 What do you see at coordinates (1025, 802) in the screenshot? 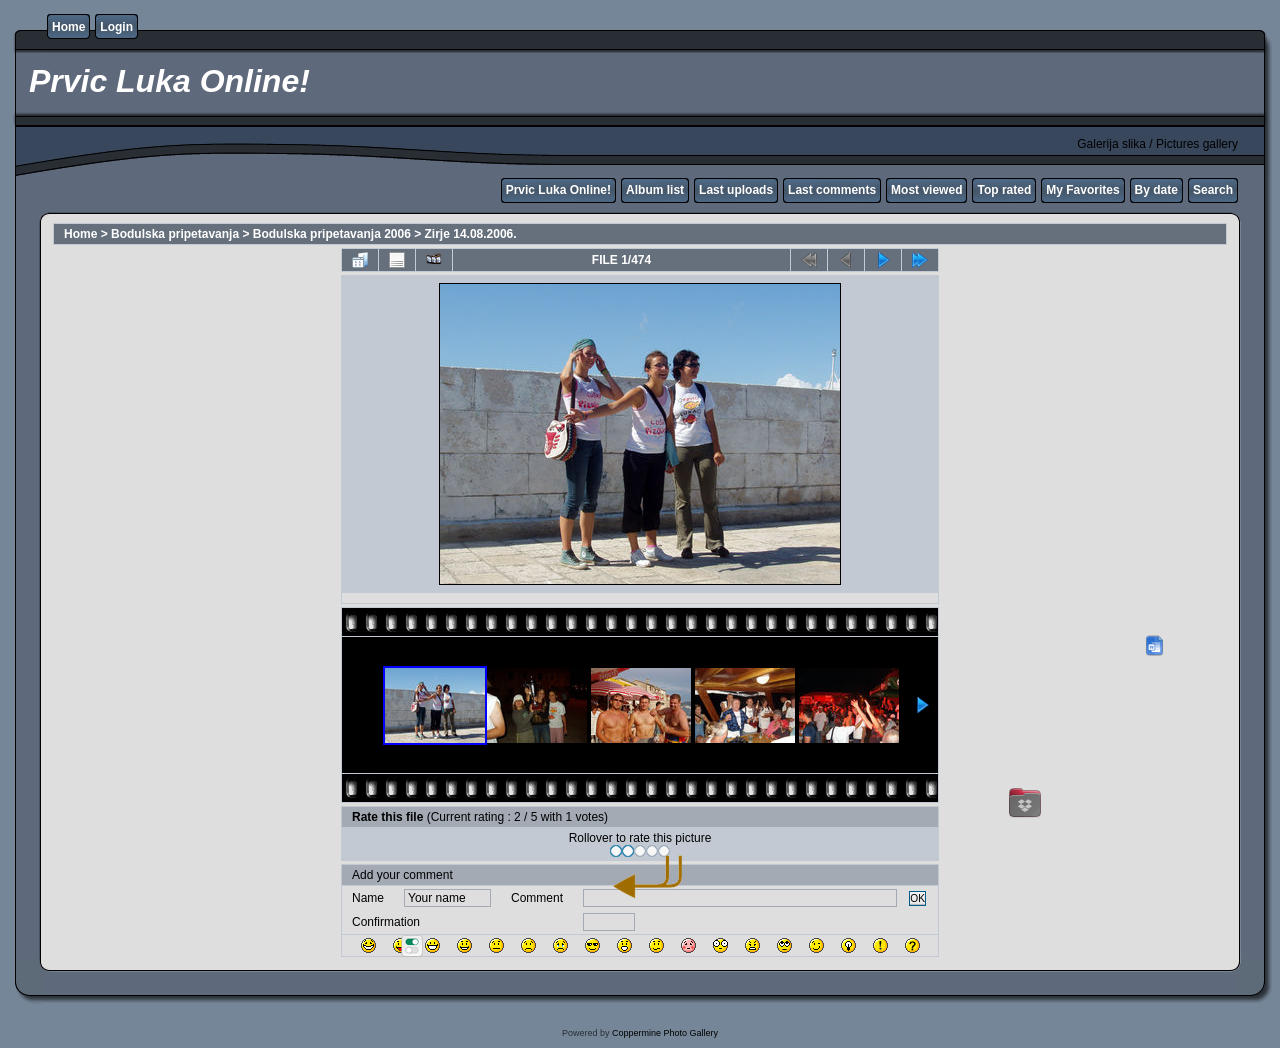
I see `open your dropbox folder` at bounding box center [1025, 802].